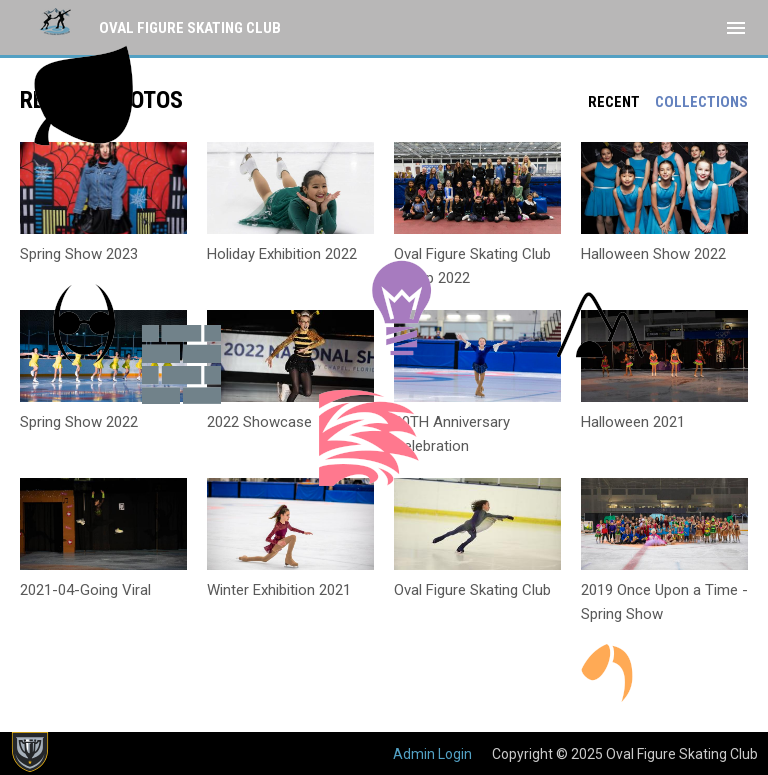 The height and width of the screenshot is (775, 768). What do you see at coordinates (83, 95) in the screenshot?
I see `indicates eco-friendly or sustainable option` at bounding box center [83, 95].